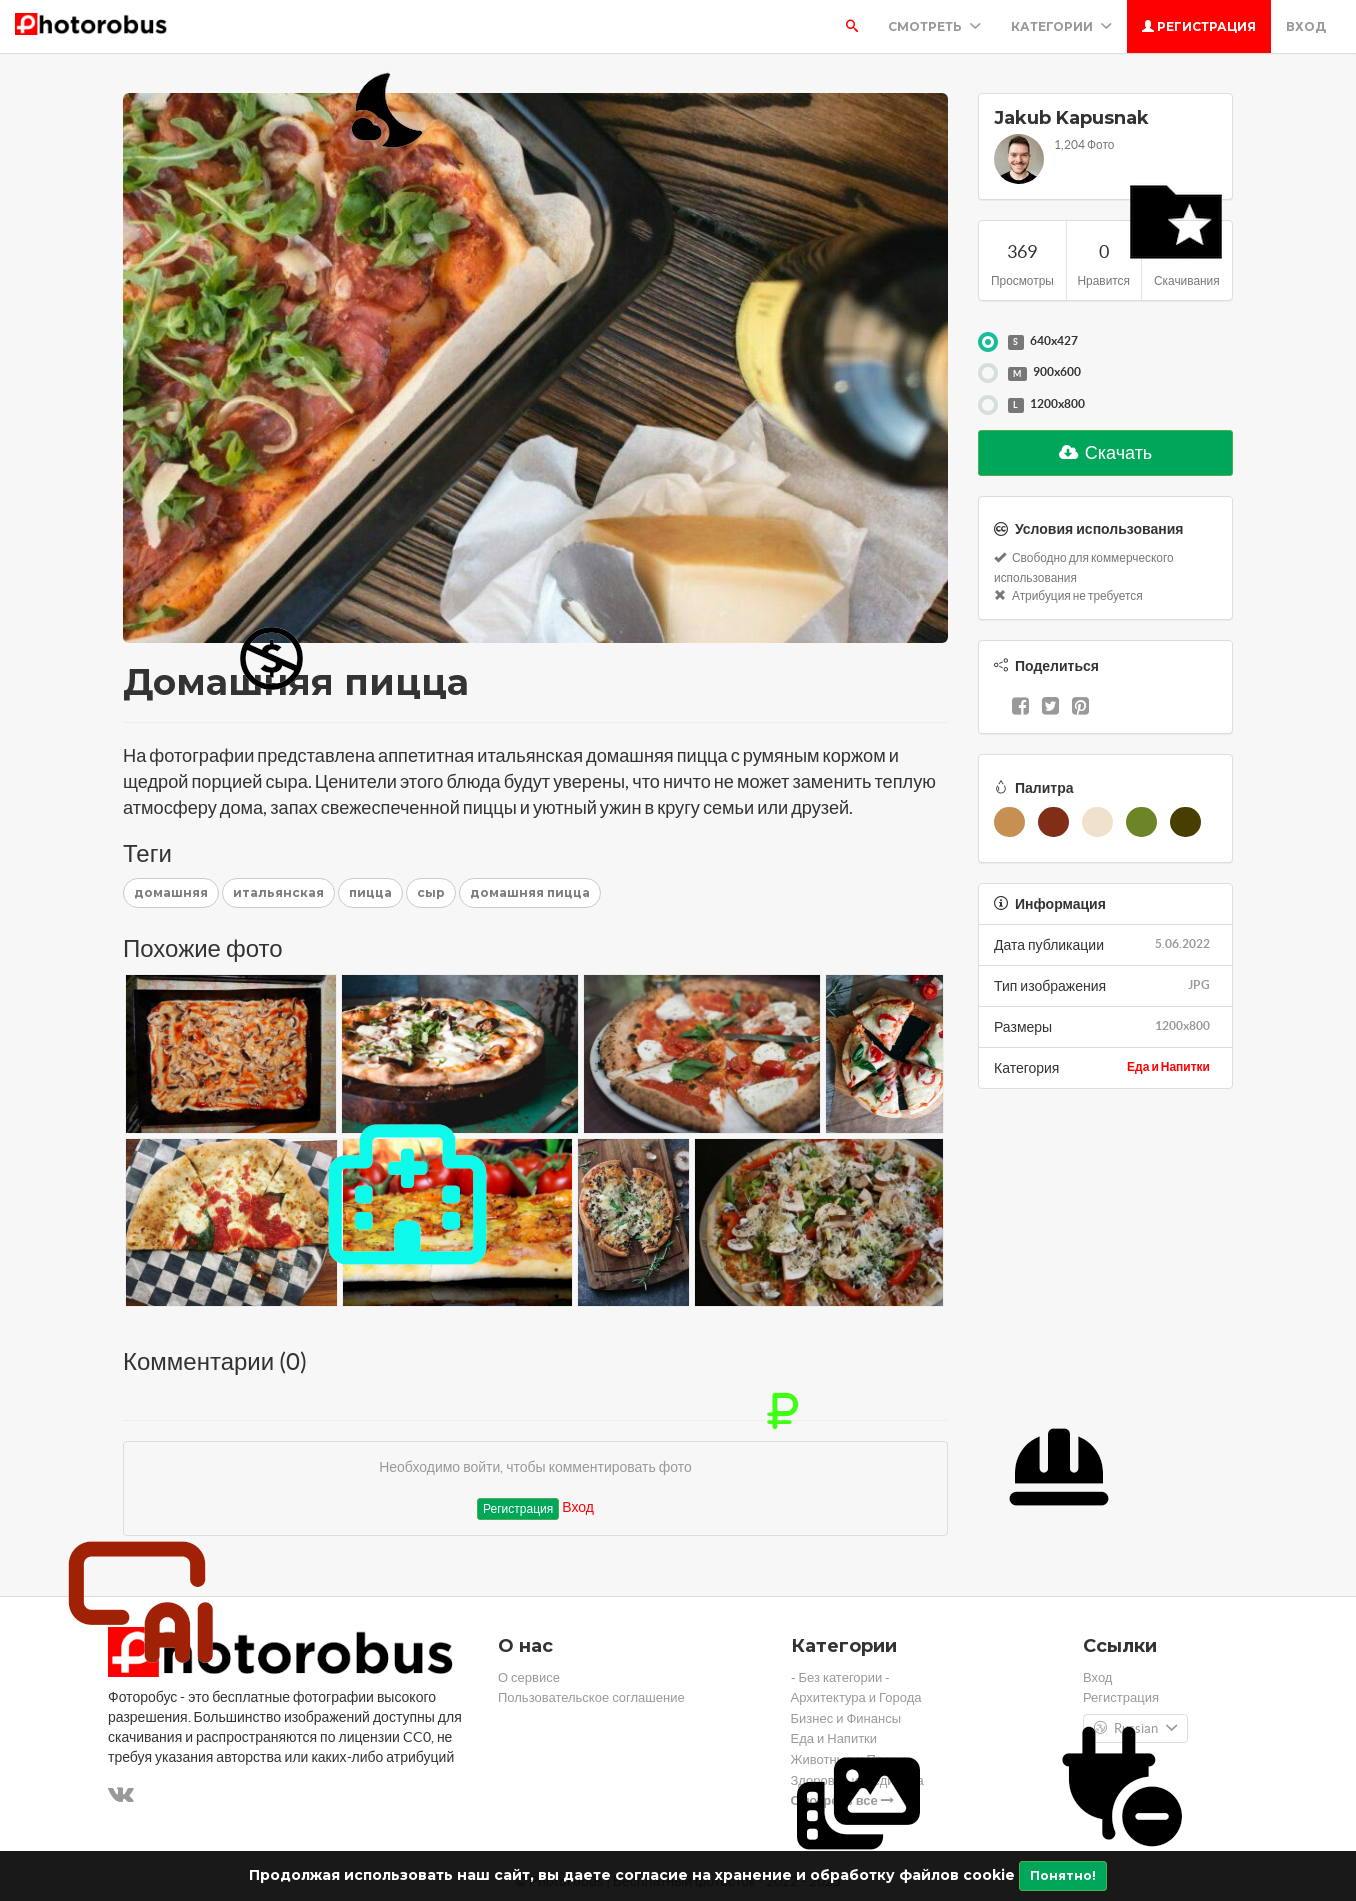 The height and width of the screenshot is (1901, 1356). I want to click on view nearby hospitals or medical facilities, so click(407, 1194).